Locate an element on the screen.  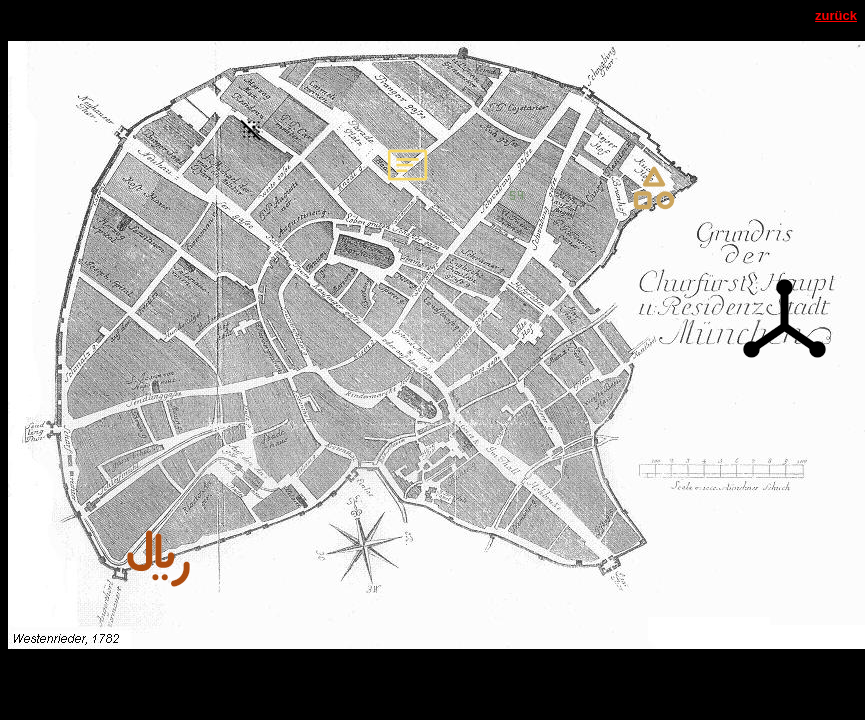
indicates item number 54 in a list or sequence is located at coordinates (516, 195).